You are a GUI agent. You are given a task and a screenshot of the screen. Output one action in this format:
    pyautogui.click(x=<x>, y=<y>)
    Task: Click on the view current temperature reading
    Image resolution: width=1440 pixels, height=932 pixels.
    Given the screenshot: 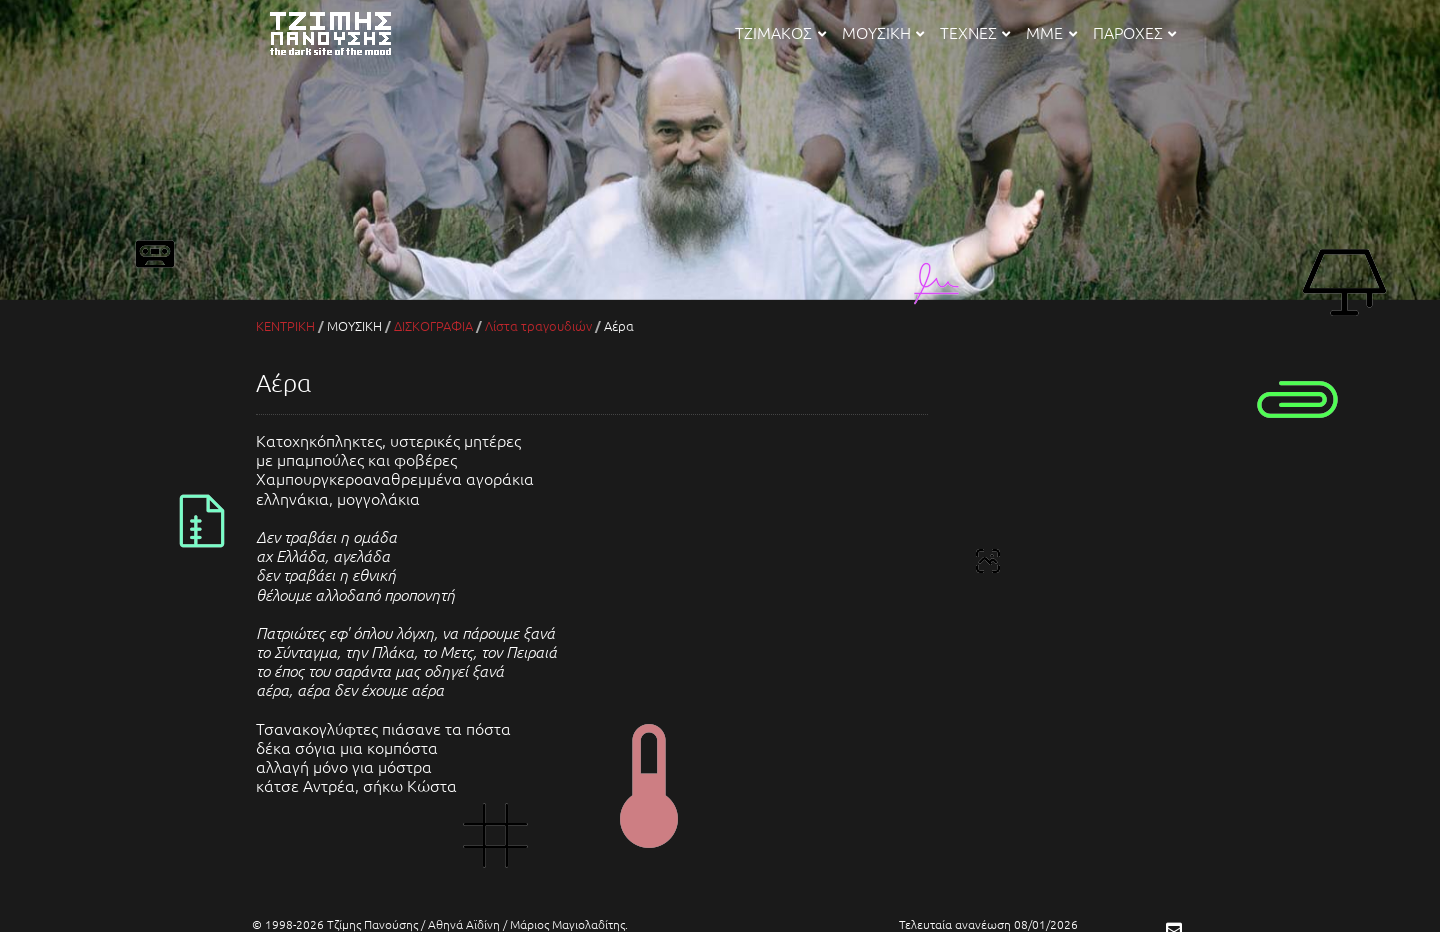 What is the action you would take?
    pyautogui.click(x=649, y=786)
    